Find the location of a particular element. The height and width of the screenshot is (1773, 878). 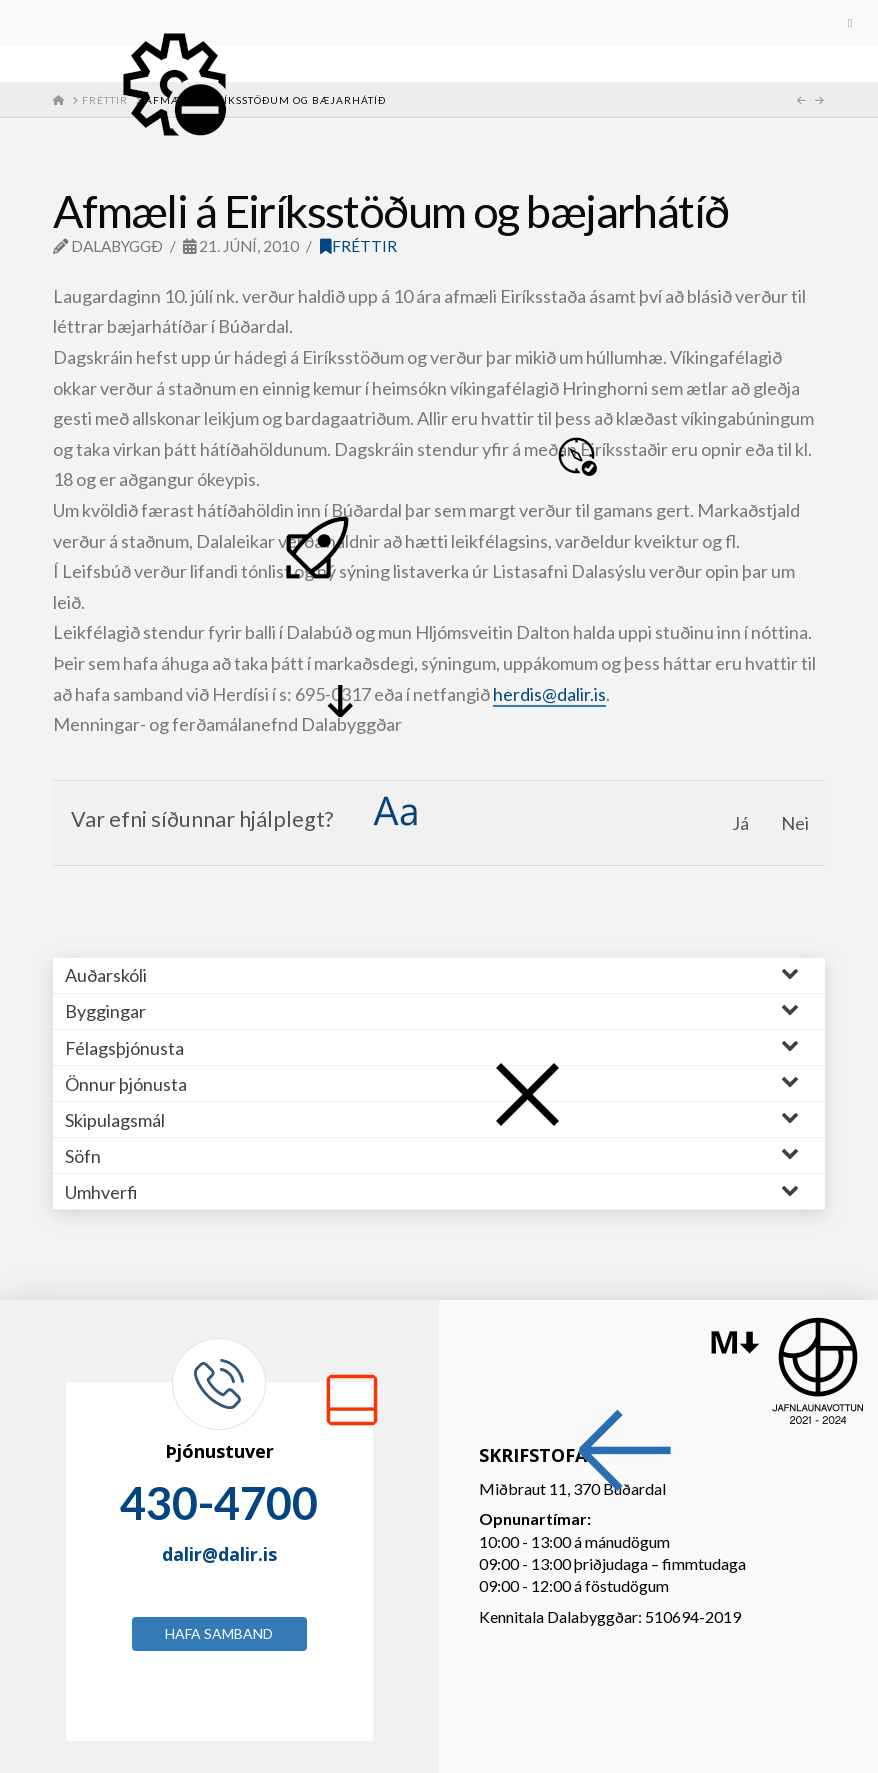

go back to the previous screen is located at coordinates (625, 1447).